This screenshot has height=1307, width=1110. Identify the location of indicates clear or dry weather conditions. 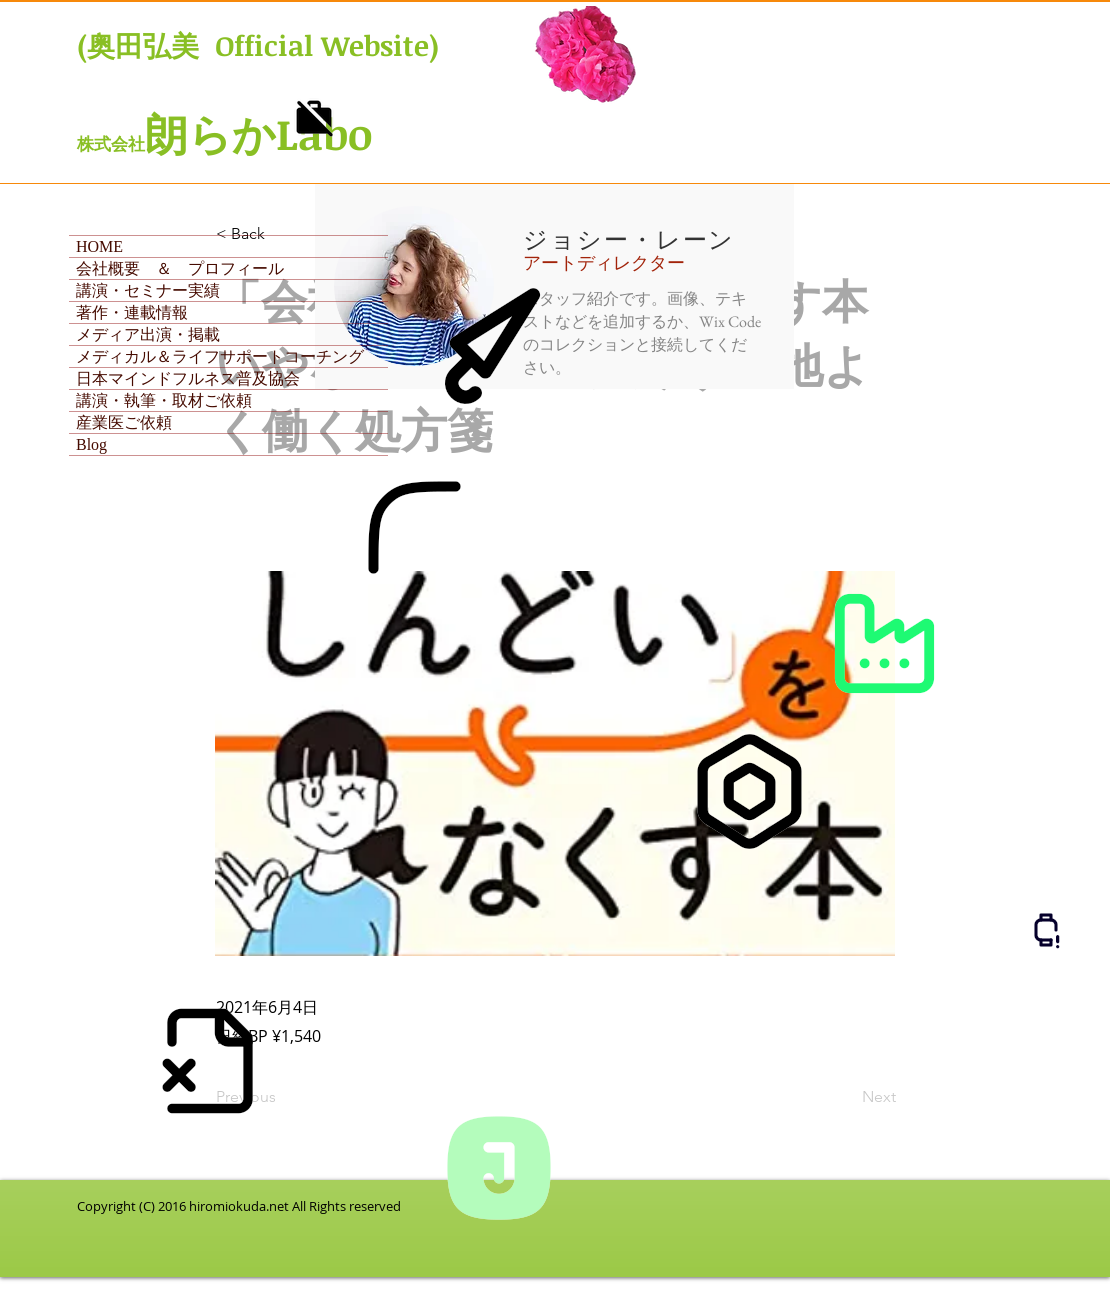
(492, 342).